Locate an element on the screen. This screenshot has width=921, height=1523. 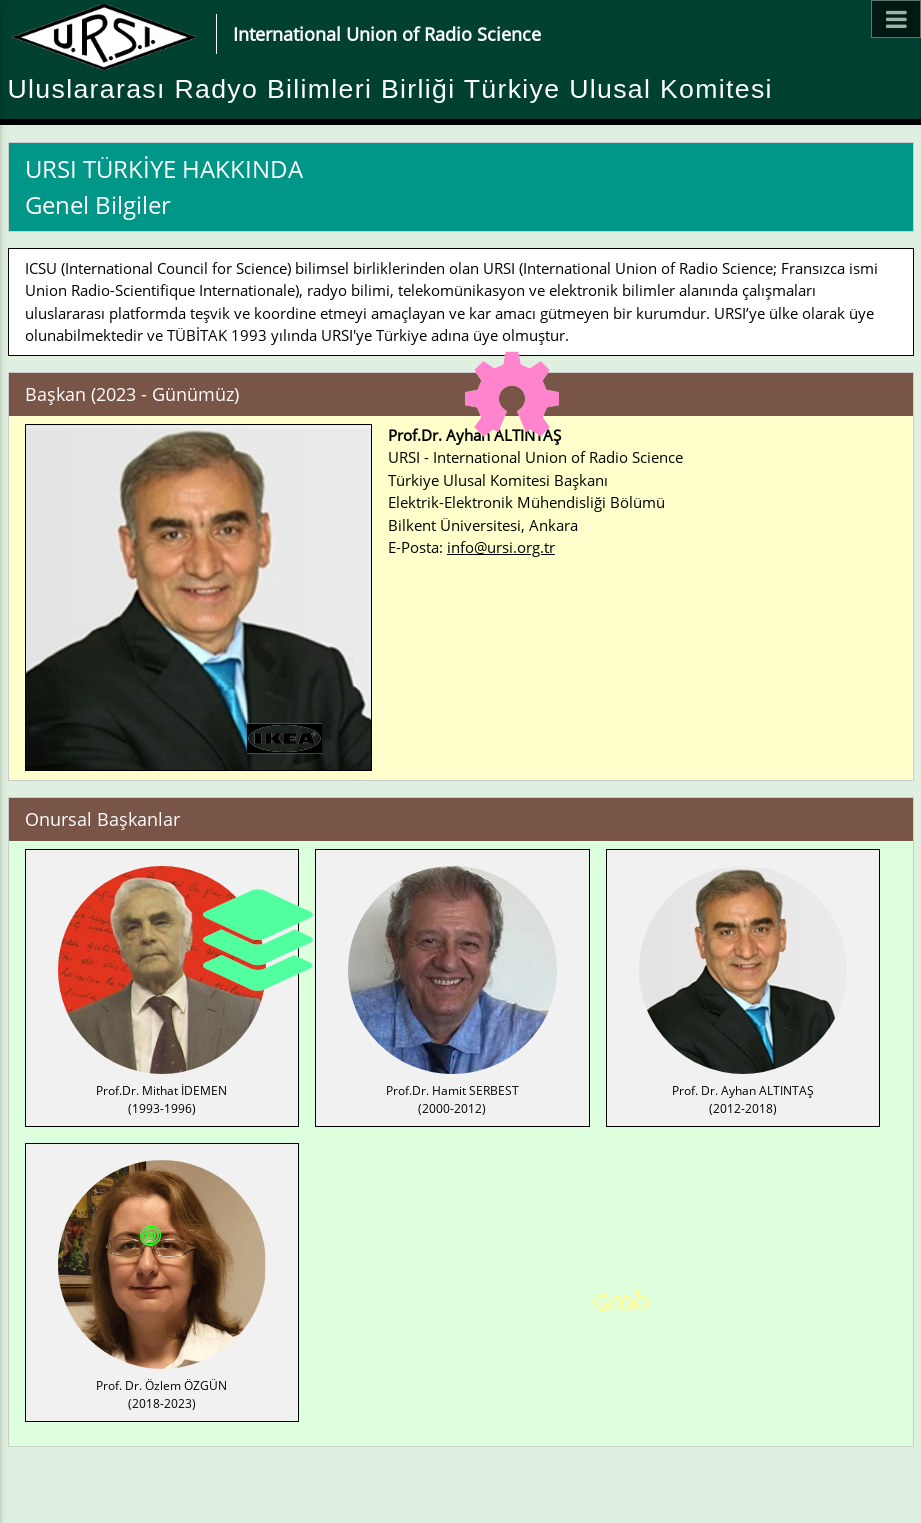
optuna hyperparameter optimization framework logo is located at coordinates (150, 1235).